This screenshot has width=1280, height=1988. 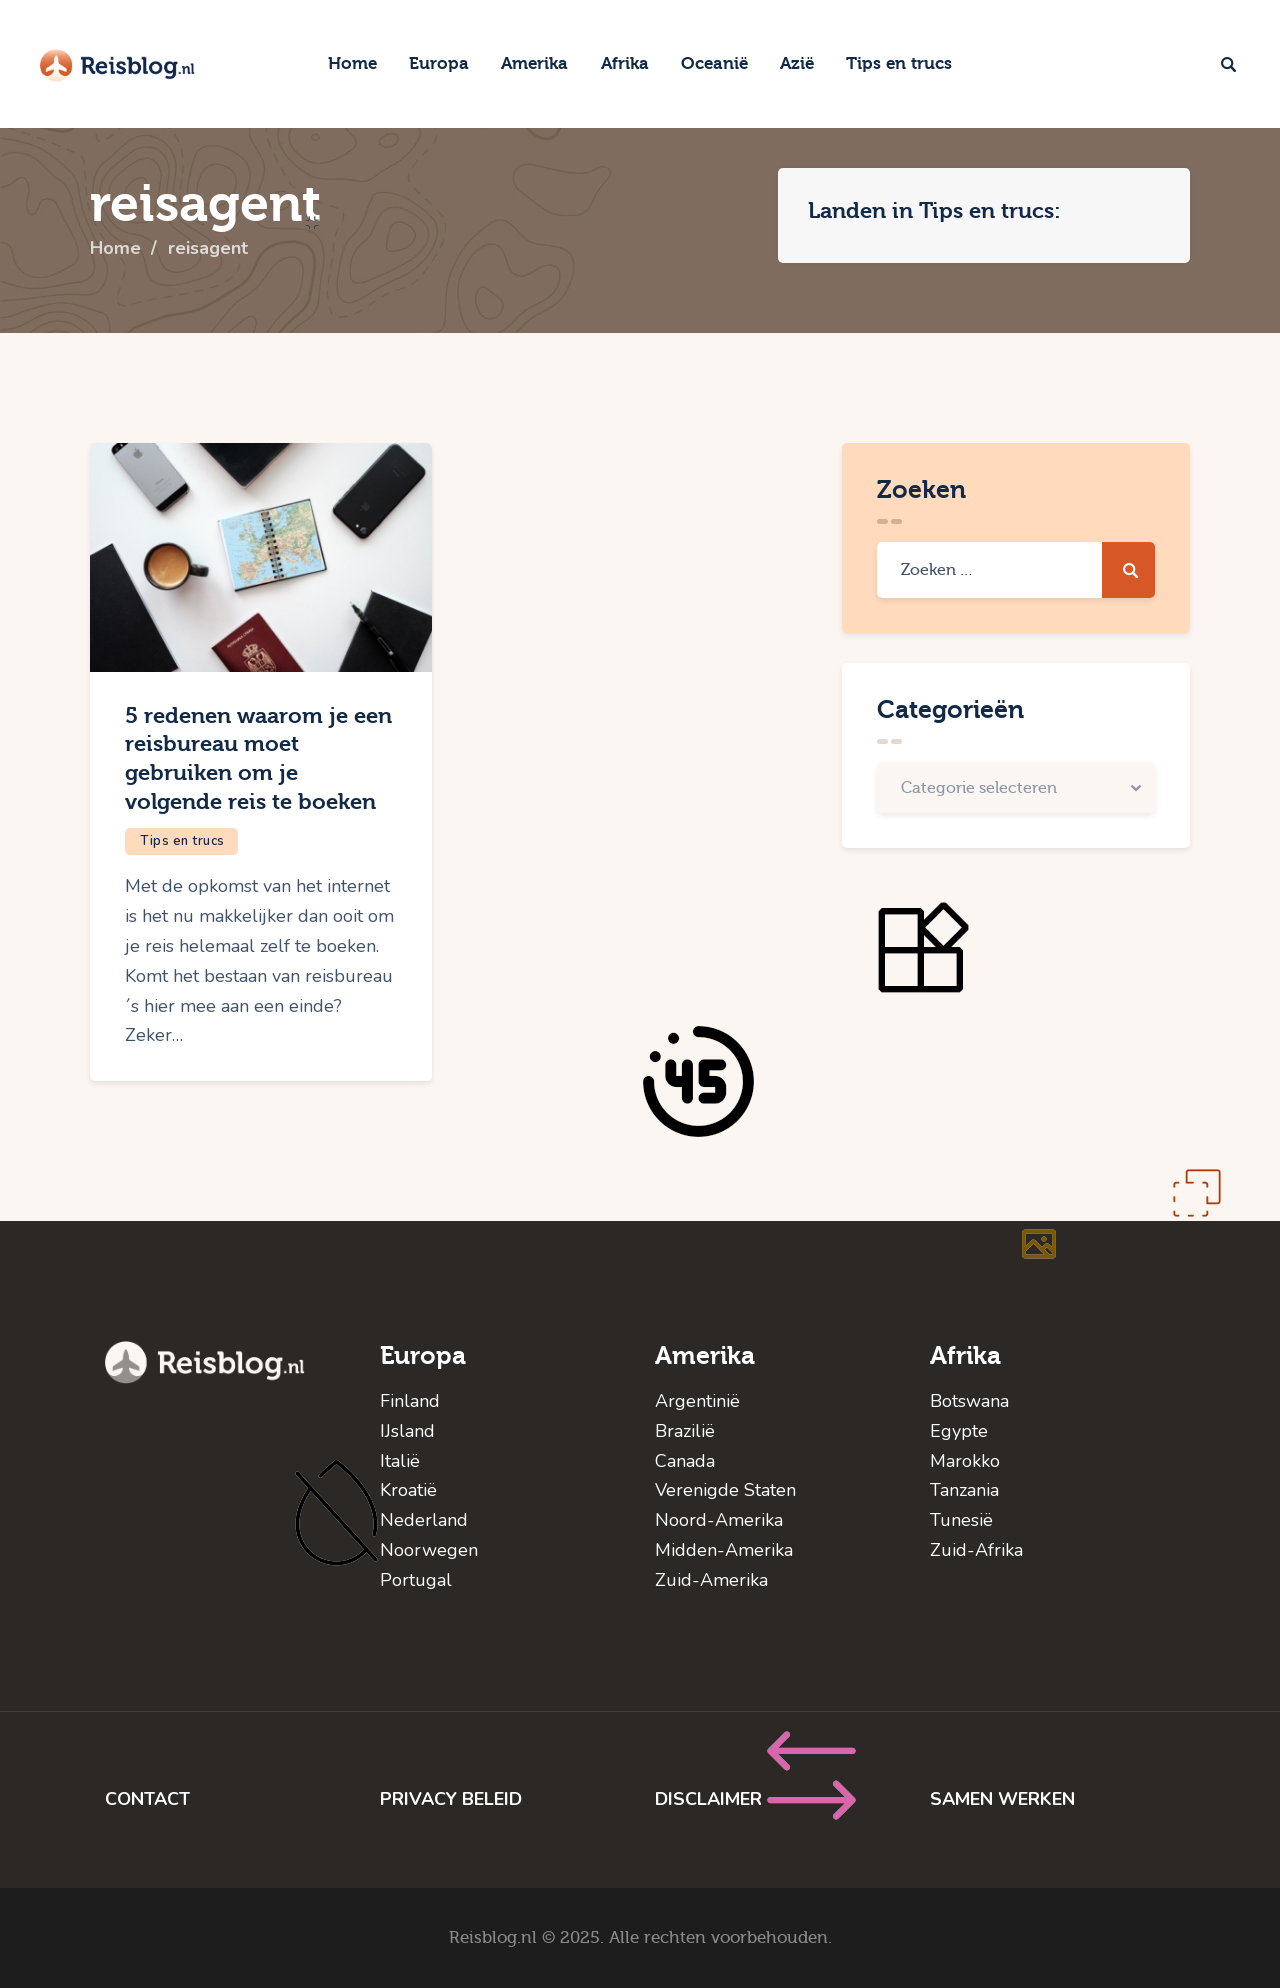 I want to click on disable water or liquid detection, so click(x=336, y=1516).